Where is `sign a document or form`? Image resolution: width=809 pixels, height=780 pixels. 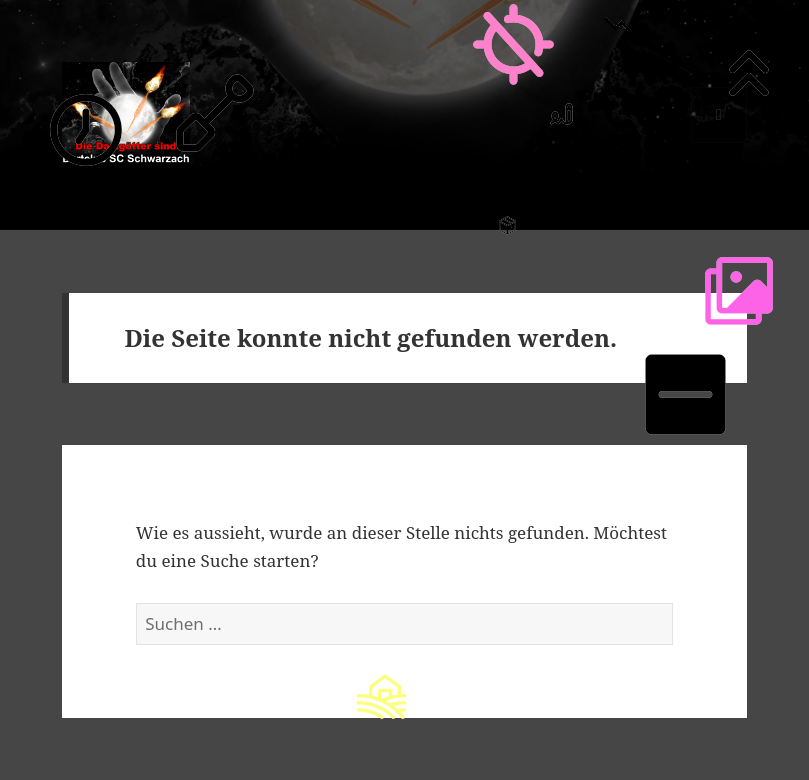
sign a document or form is located at coordinates (562, 115).